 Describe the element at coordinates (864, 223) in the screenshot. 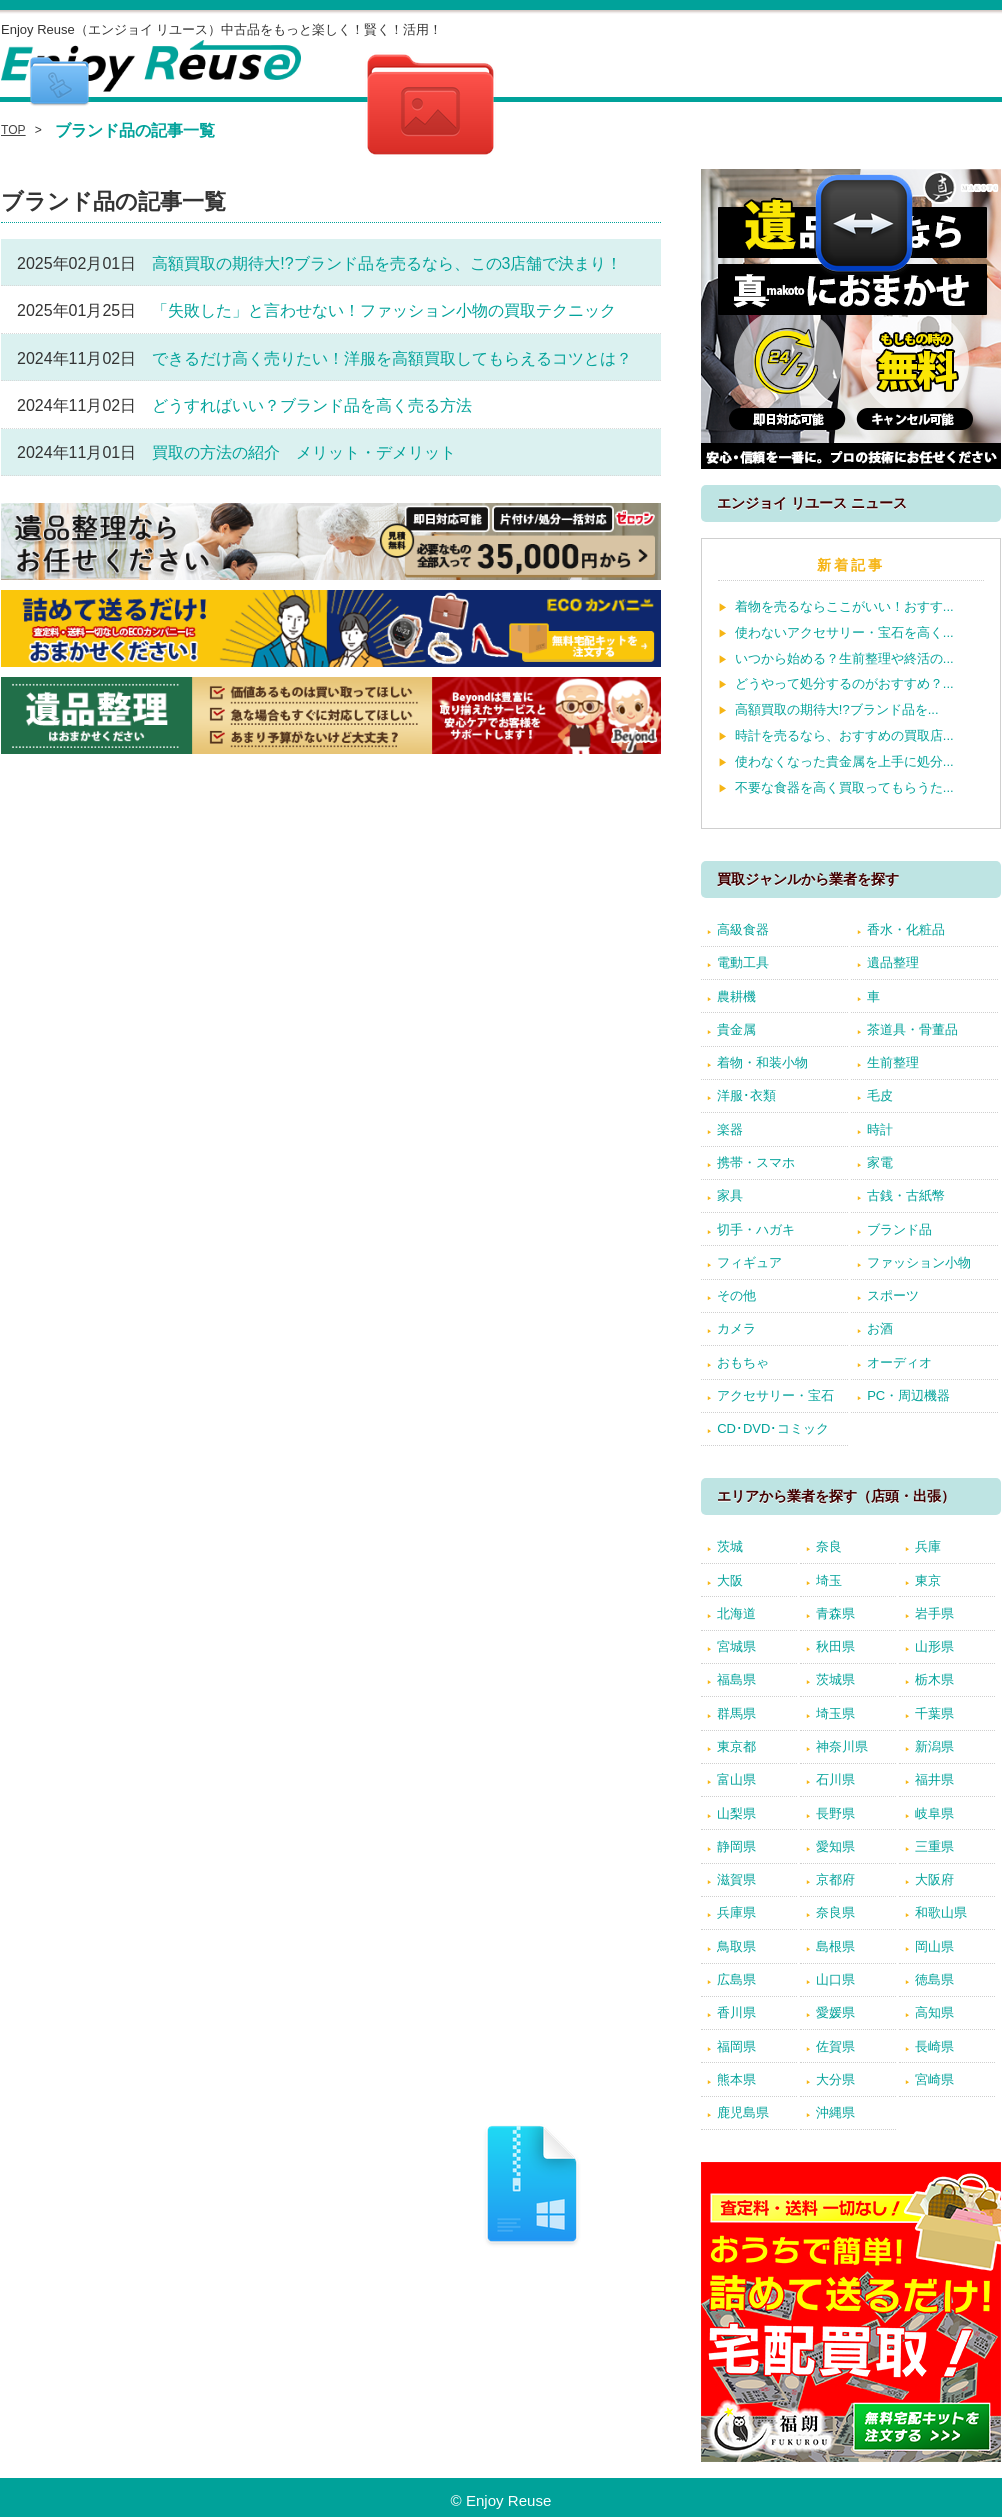

I see `open TeamViewer for remote desktop access` at that location.